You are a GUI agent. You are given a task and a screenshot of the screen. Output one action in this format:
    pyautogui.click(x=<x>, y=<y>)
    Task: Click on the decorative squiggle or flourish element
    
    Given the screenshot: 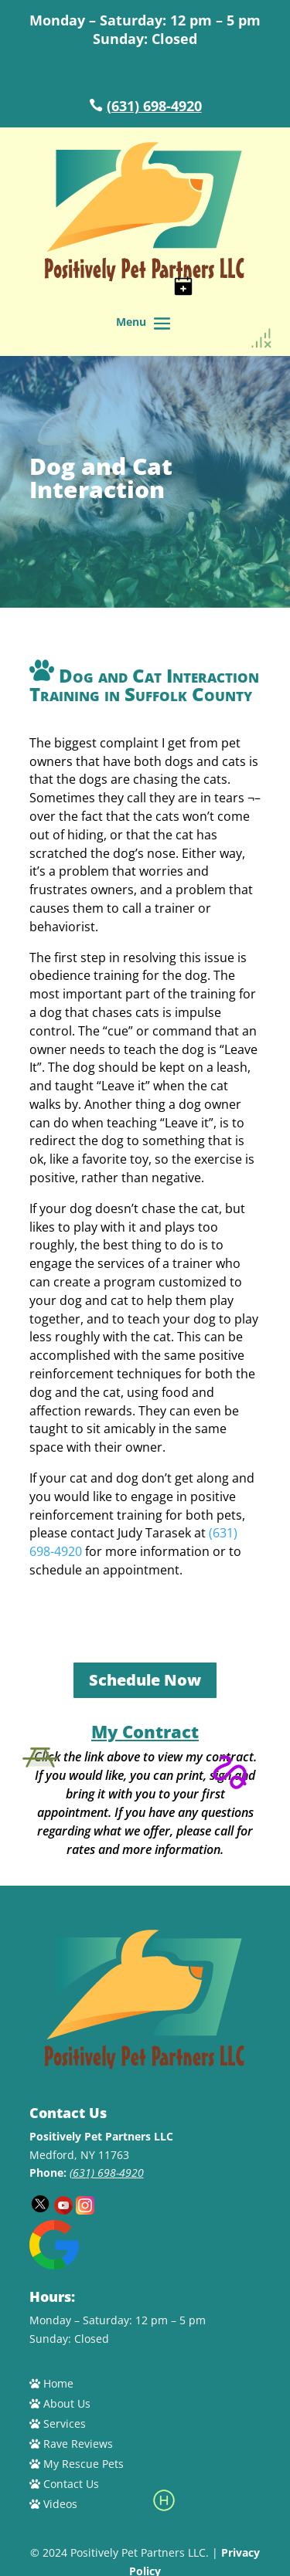 What is the action you would take?
    pyautogui.click(x=230, y=1772)
    